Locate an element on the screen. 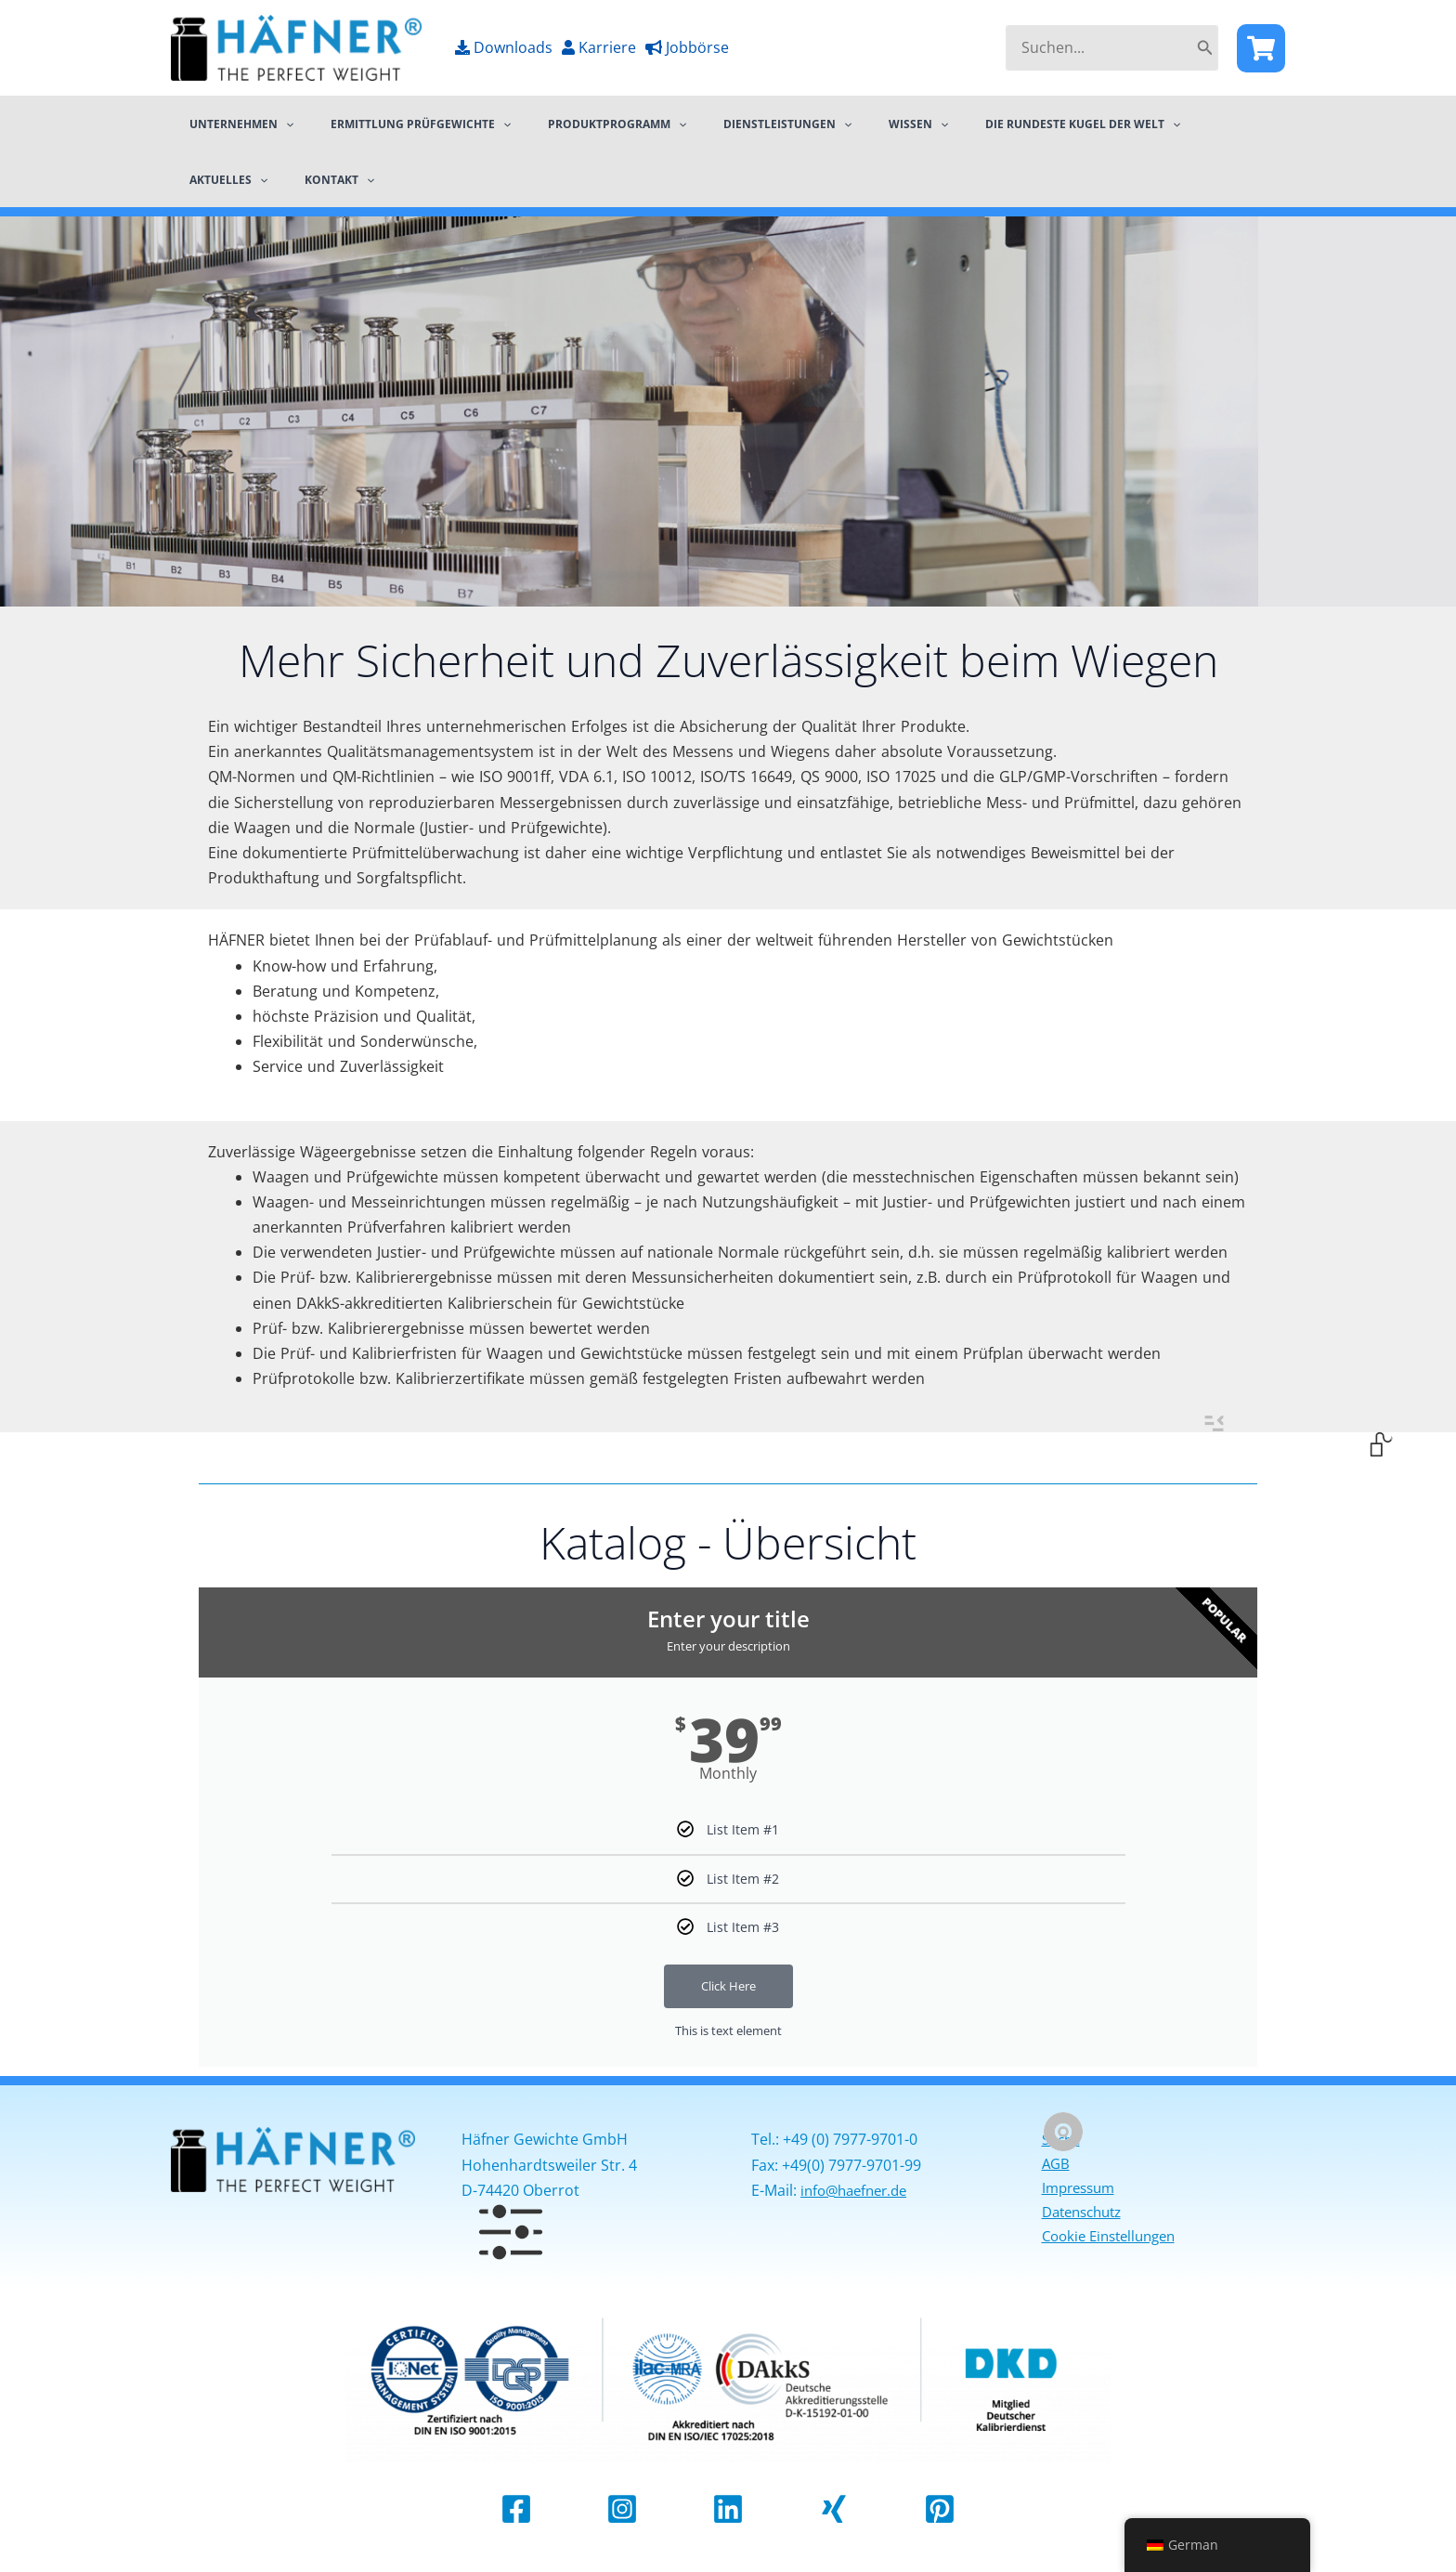 The height and width of the screenshot is (2572, 1456). indicates optical disc drive or CD/DVD media is located at coordinates (1063, 2132).